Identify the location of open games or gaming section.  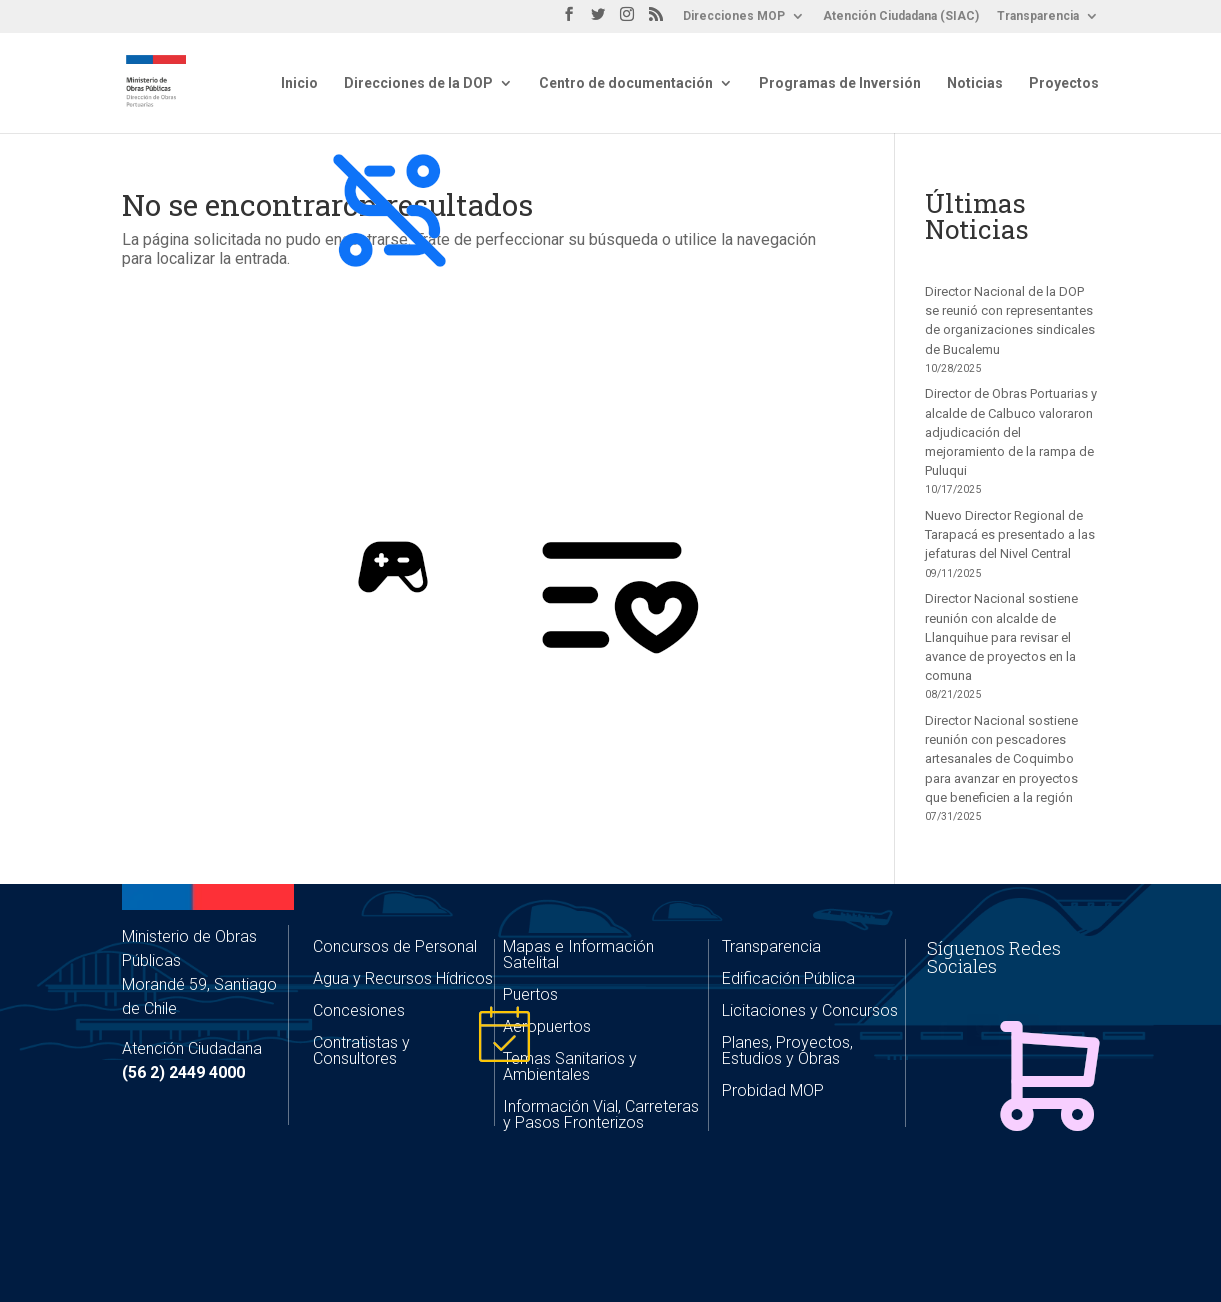
(393, 567).